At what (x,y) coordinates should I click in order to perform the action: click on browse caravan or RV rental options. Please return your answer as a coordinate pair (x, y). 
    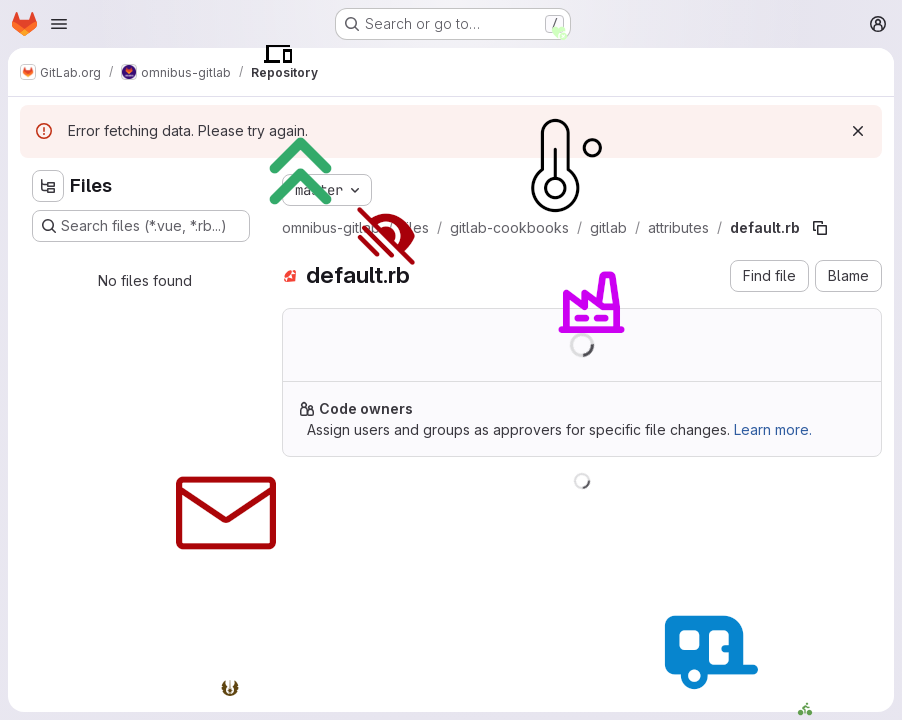
    Looking at the image, I should click on (709, 650).